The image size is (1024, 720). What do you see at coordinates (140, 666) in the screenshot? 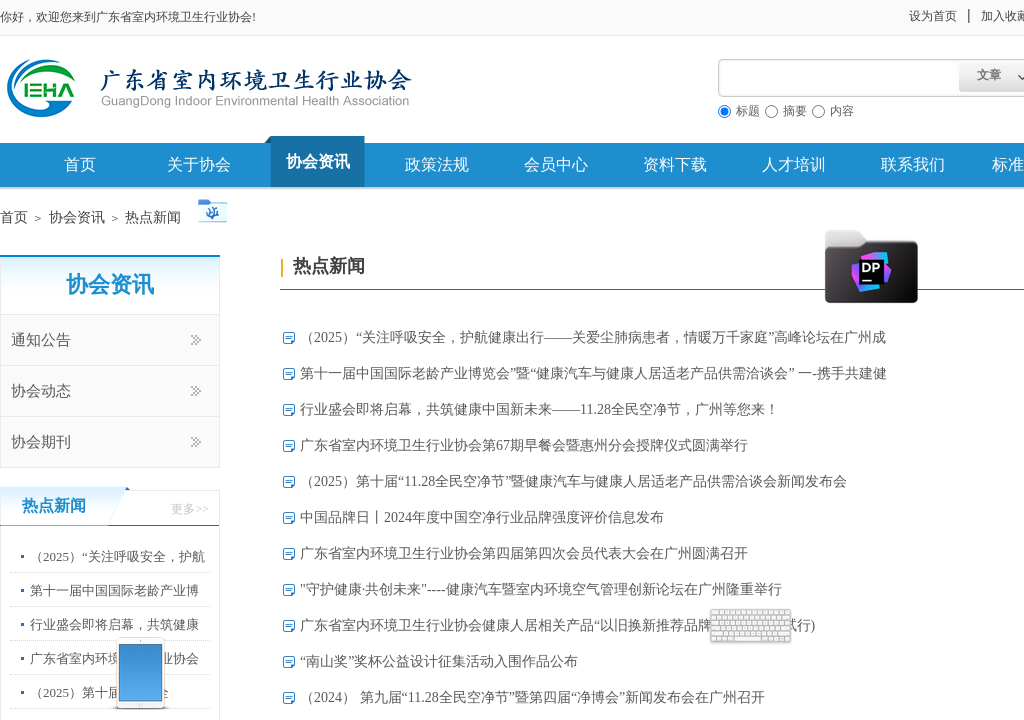
I see `indicates a connected iPad Mini device` at bounding box center [140, 666].